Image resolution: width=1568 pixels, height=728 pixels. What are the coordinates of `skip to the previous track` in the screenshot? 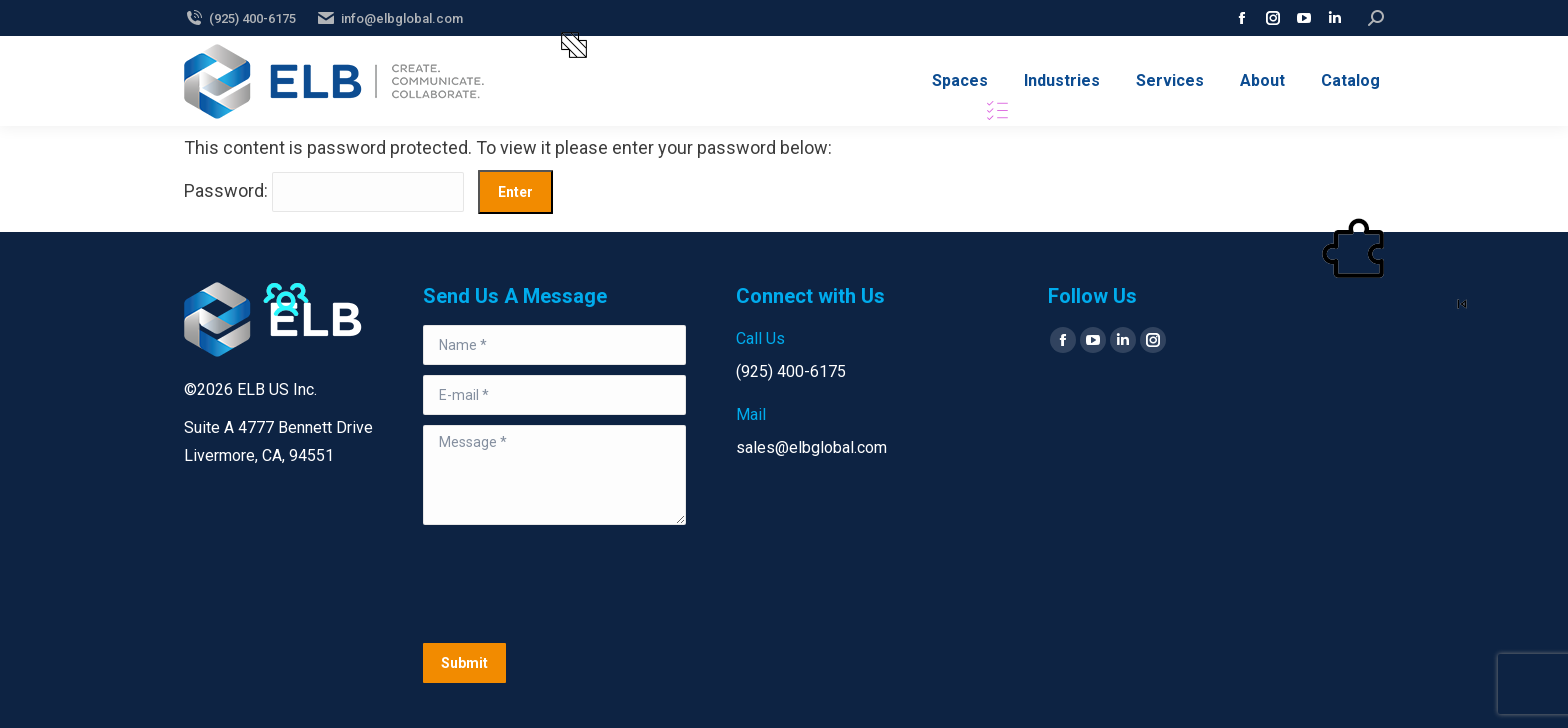 It's located at (1462, 304).